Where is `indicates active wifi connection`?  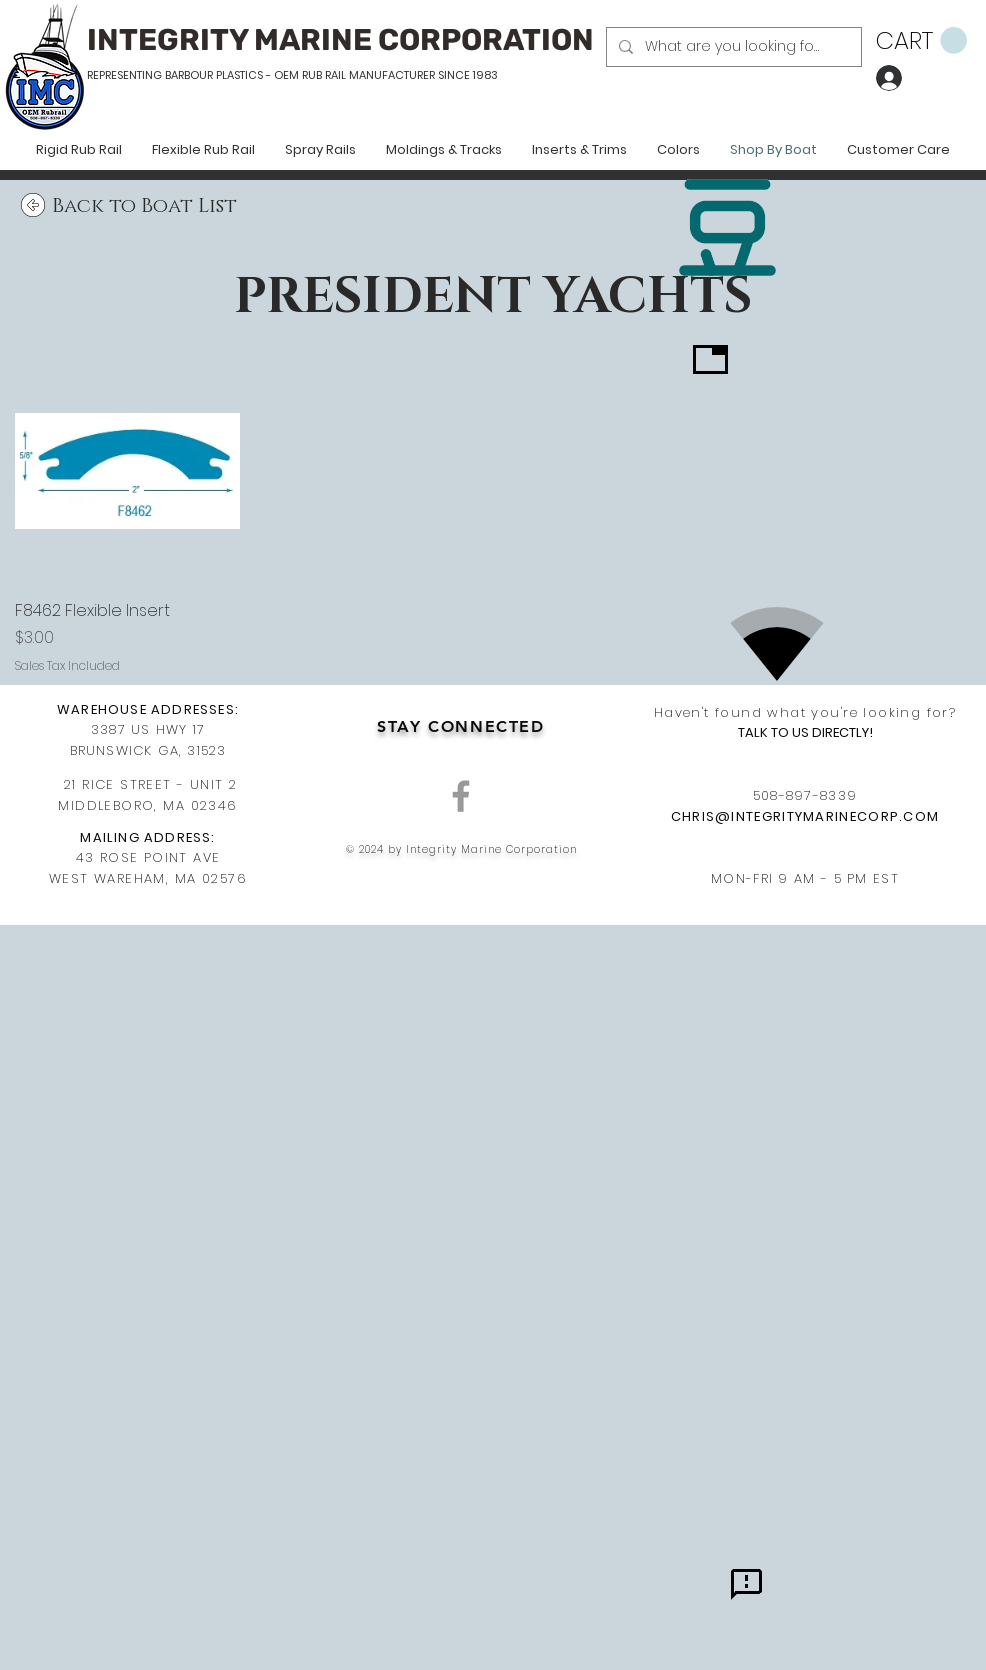
indicates active wifi connection is located at coordinates (777, 643).